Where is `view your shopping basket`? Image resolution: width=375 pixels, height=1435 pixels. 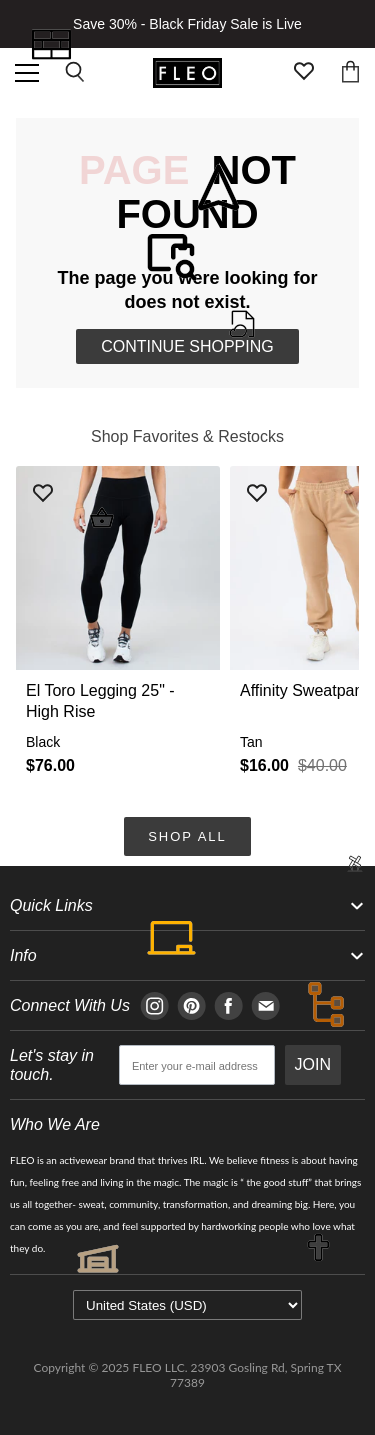 view your shopping basket is located at coordinates (102, 518).